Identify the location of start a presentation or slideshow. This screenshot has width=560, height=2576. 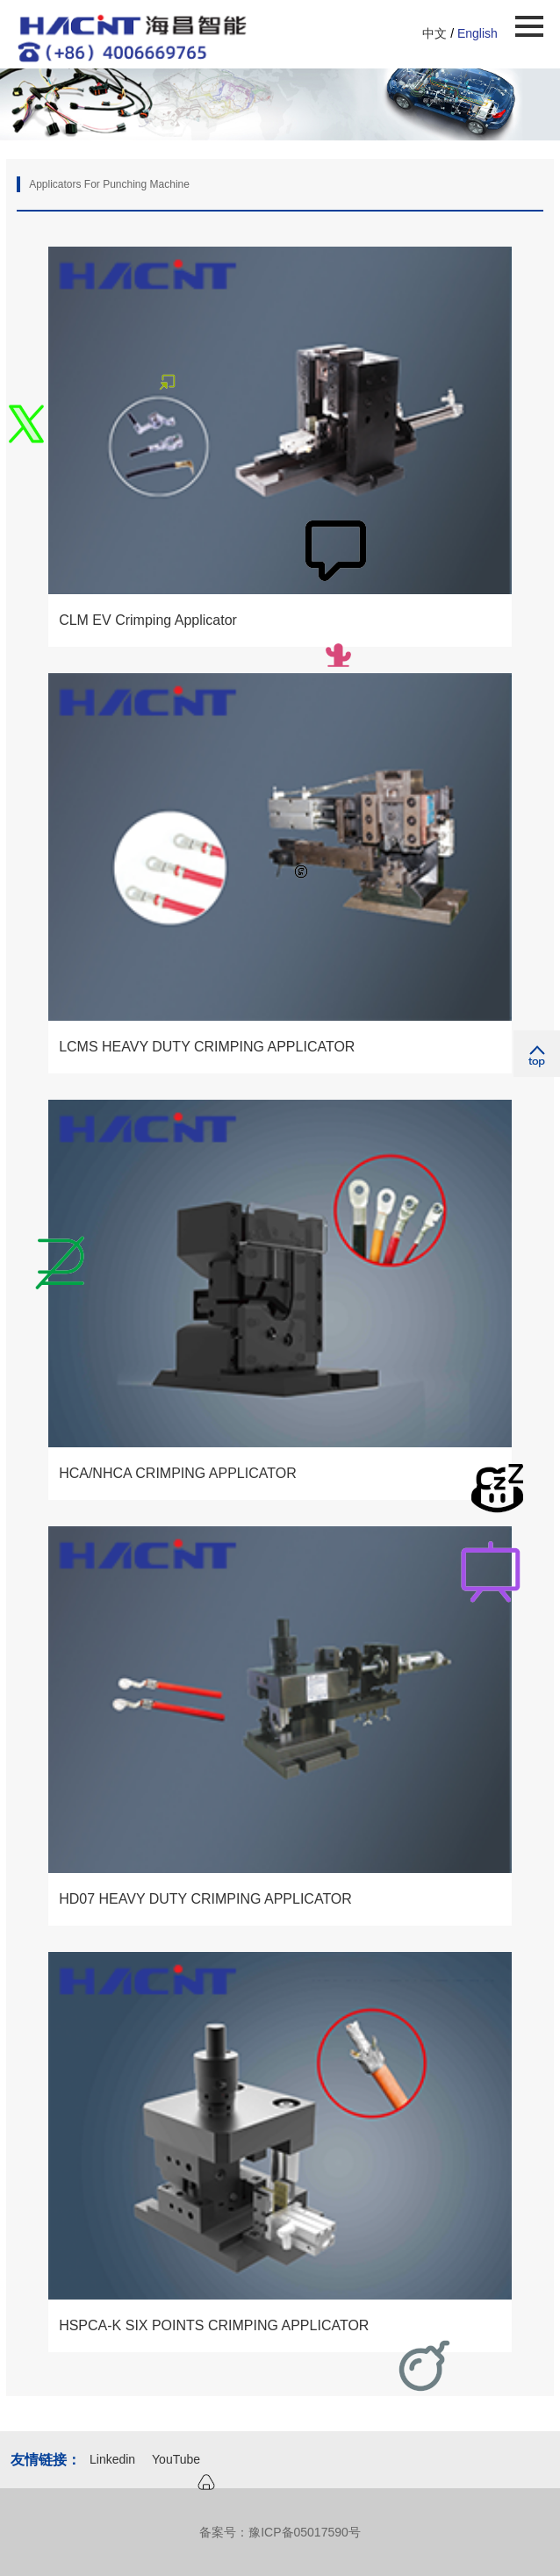
(491, 1573).